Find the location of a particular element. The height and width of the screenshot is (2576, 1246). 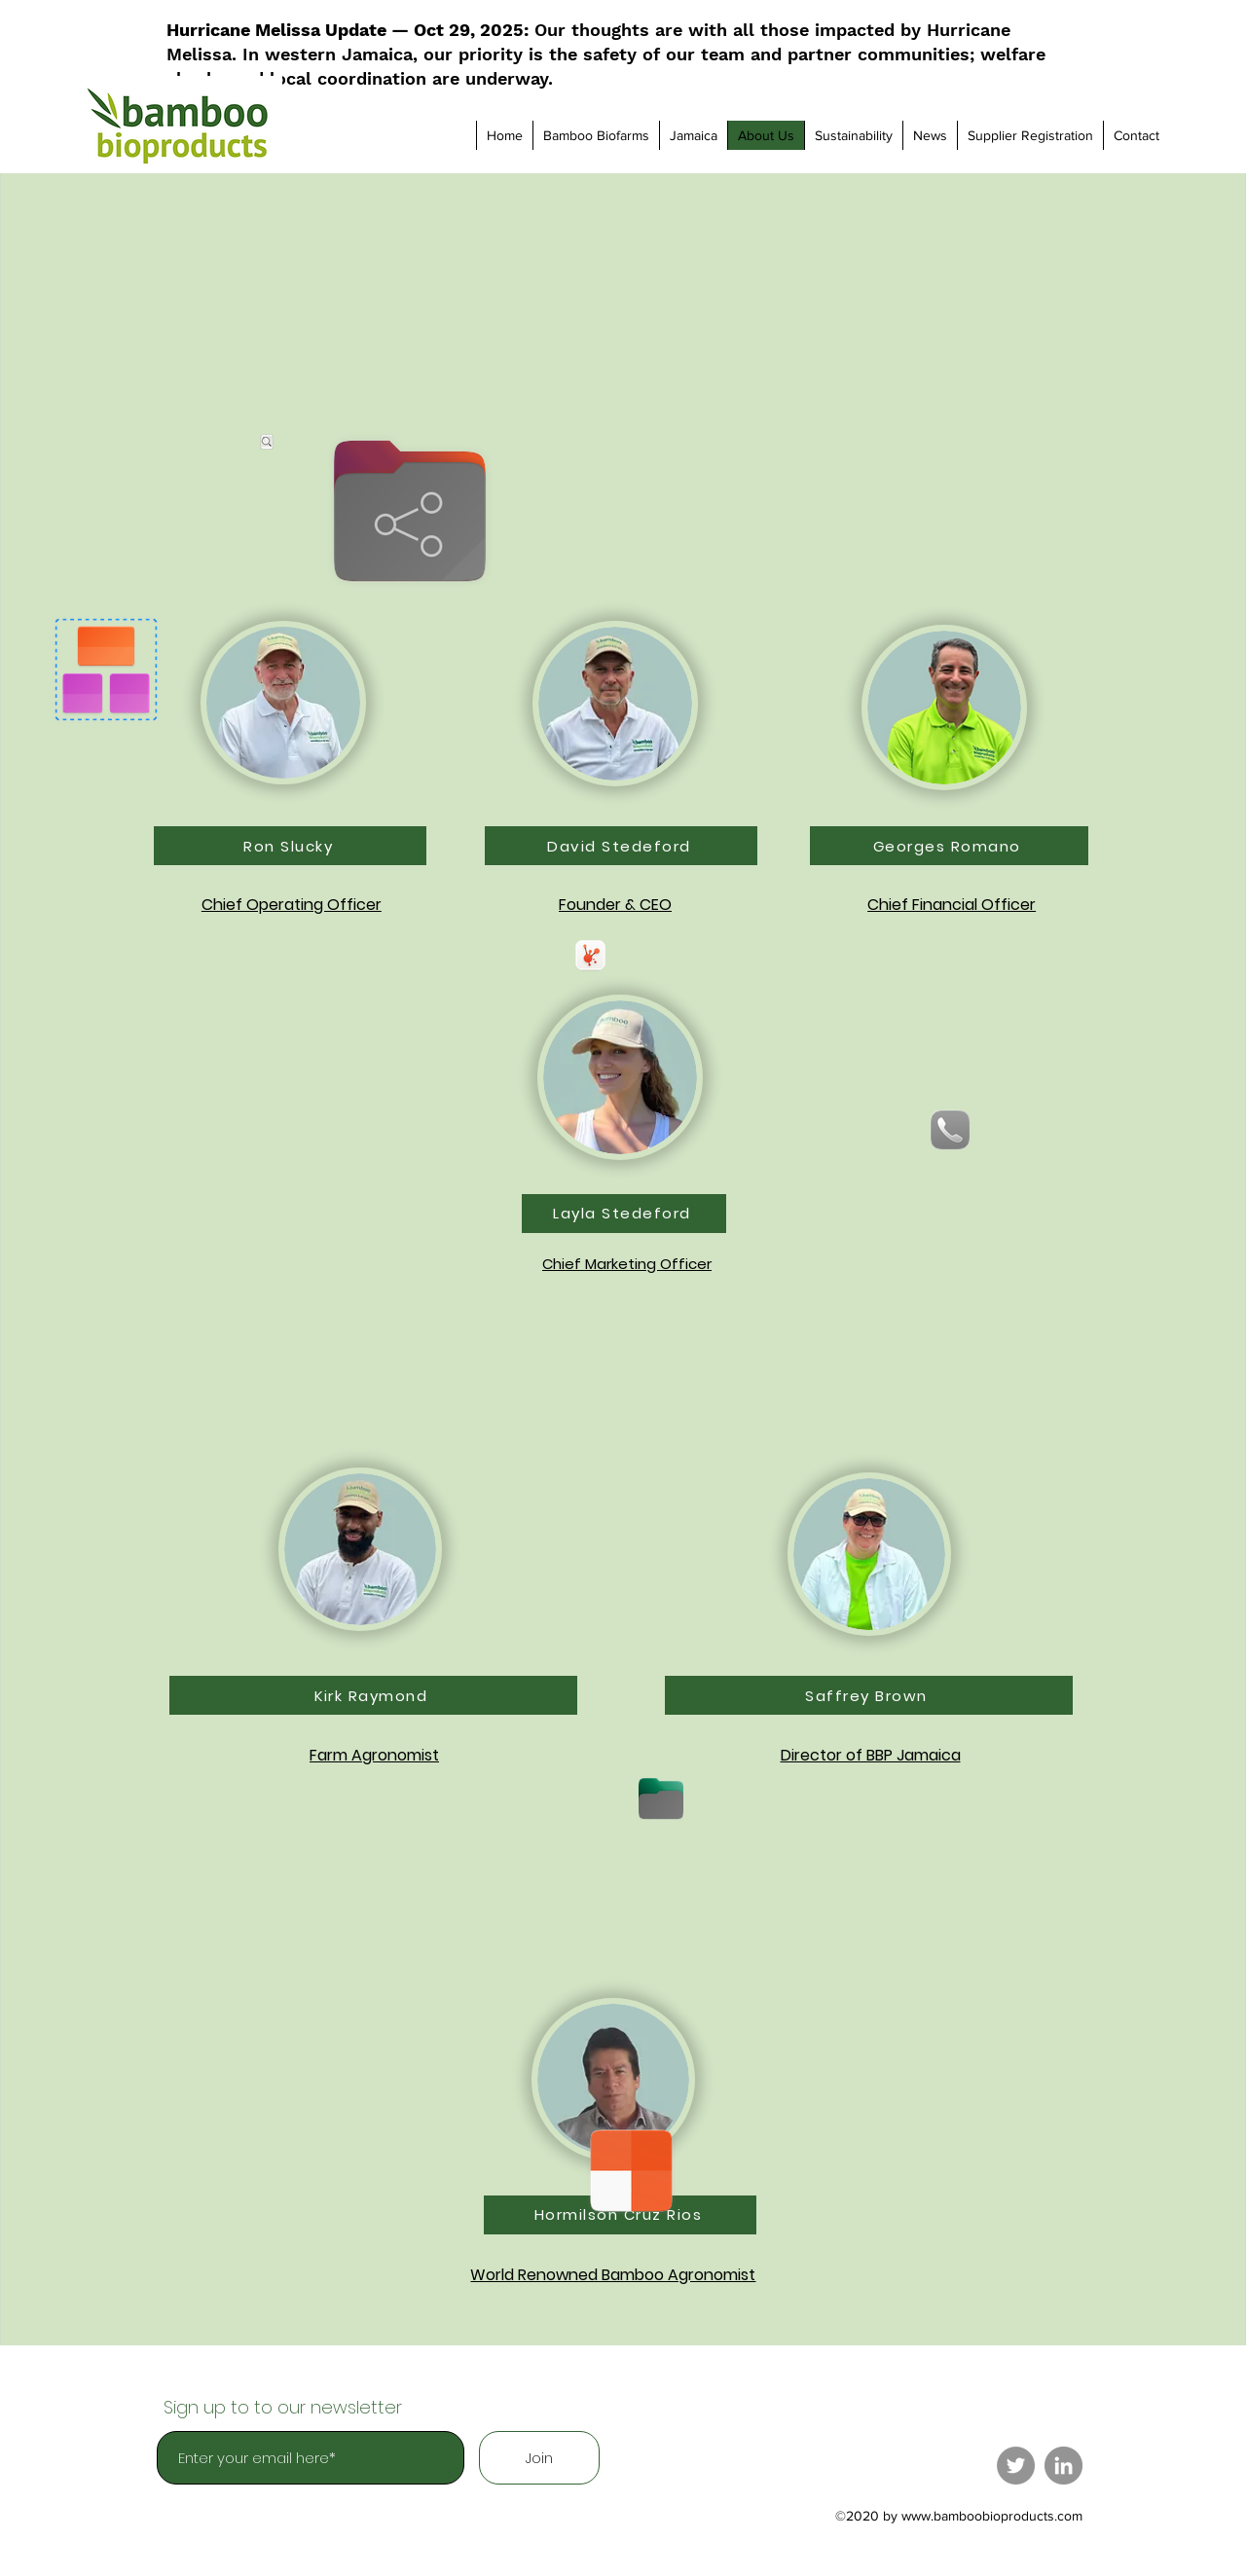

switch to the bottom-left workspace is located at coordinates (631, 2170).